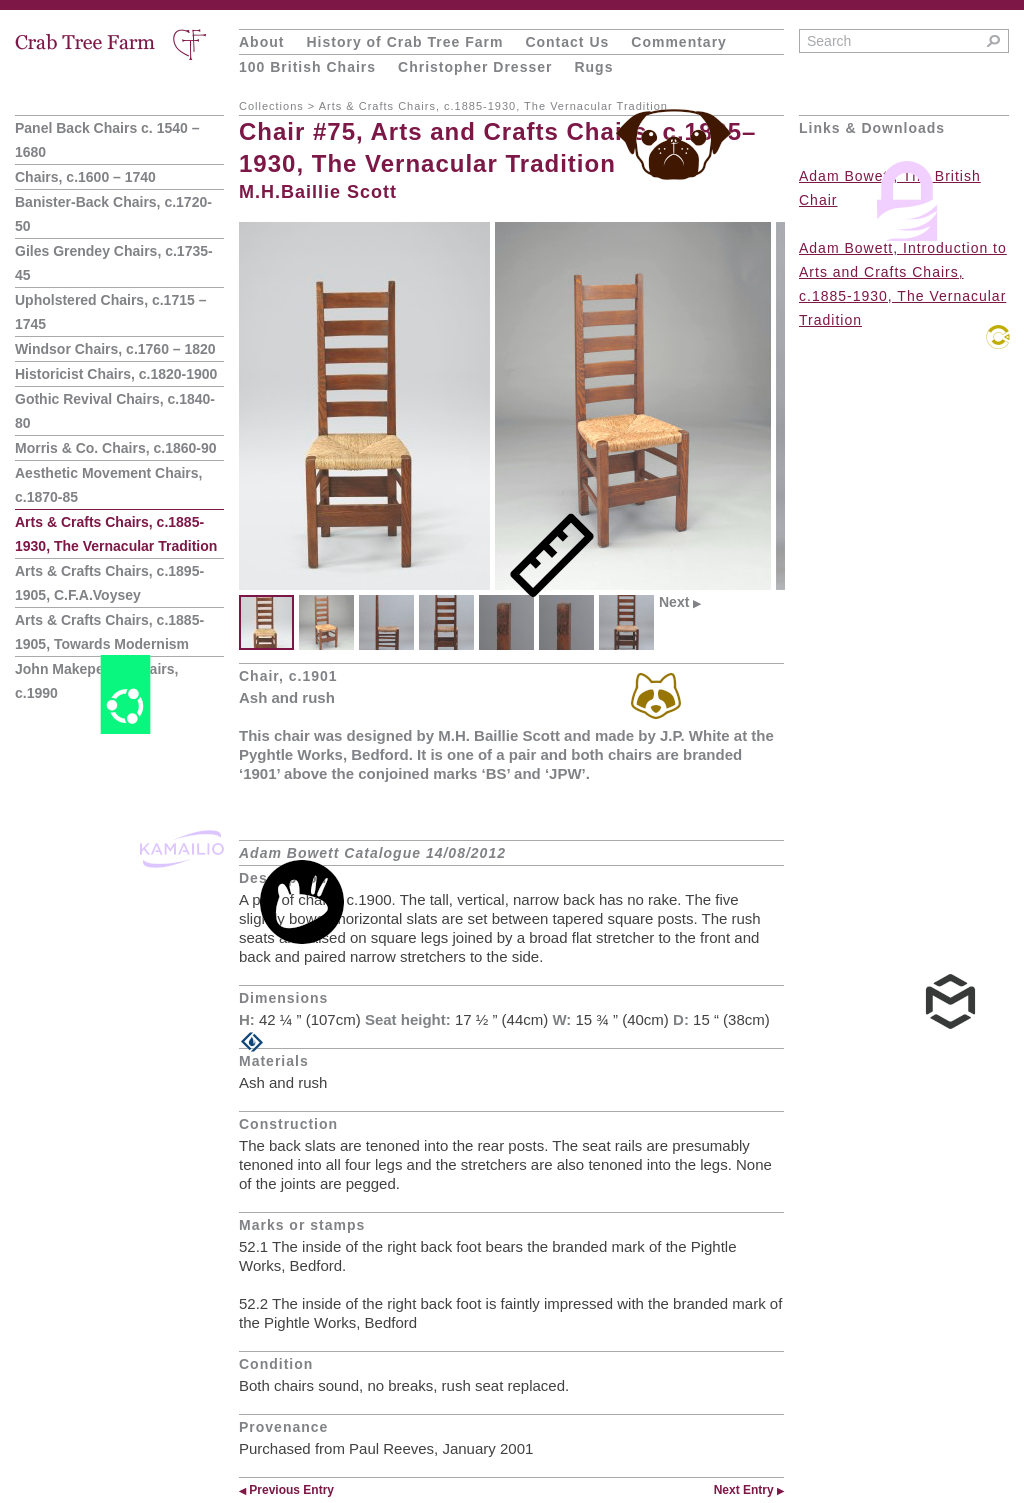  What do you see at coordinates (182, 849) in the screenshot?
I see `kamailio SIP server logo` at bounding box center [182, 849].